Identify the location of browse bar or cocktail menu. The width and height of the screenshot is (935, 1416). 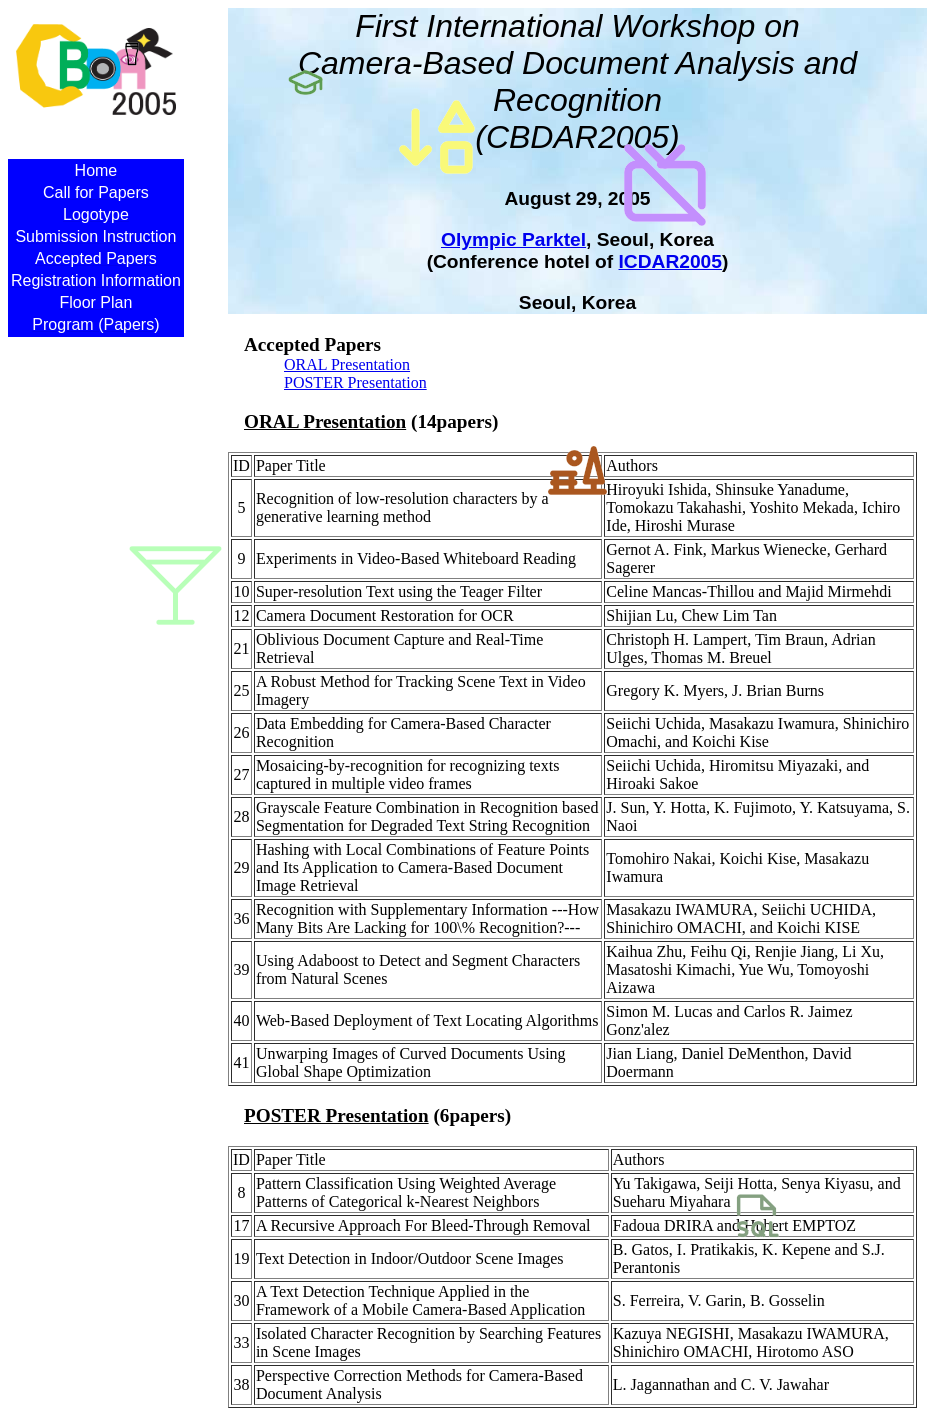
(175, 585).